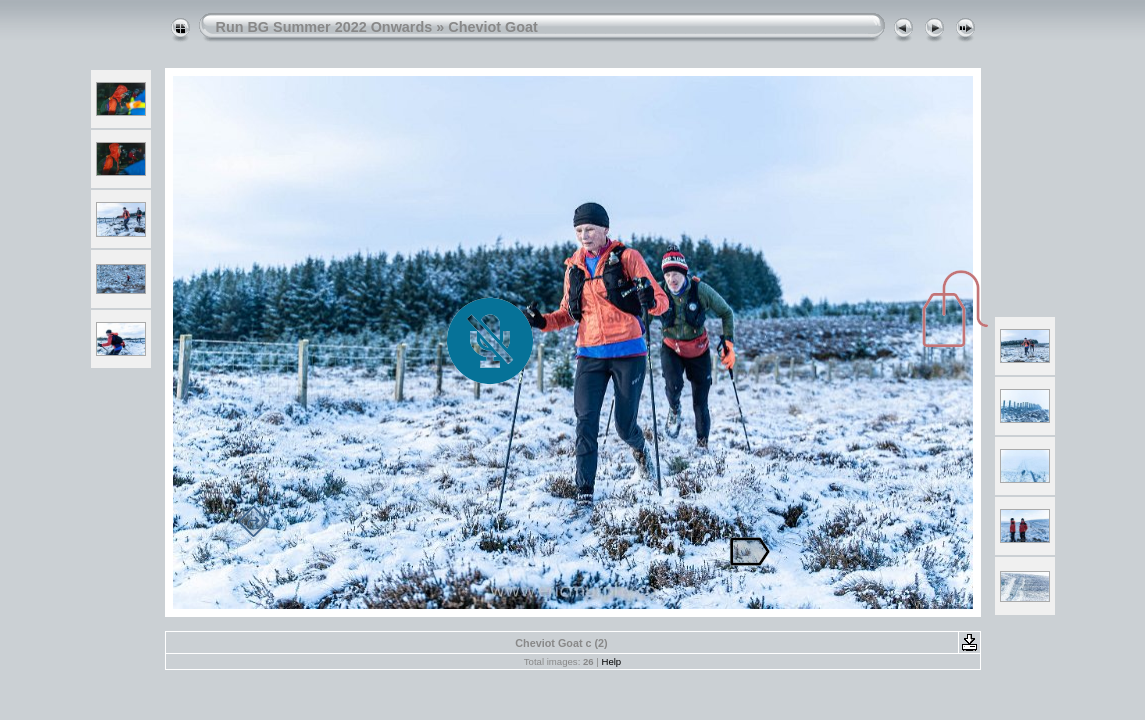 The image size is (1145, 720). What do you see at coordinates (253, 521) in the screenshot?
I see `indicates a turn or direction in navigation` at bounding box center [253, 521].